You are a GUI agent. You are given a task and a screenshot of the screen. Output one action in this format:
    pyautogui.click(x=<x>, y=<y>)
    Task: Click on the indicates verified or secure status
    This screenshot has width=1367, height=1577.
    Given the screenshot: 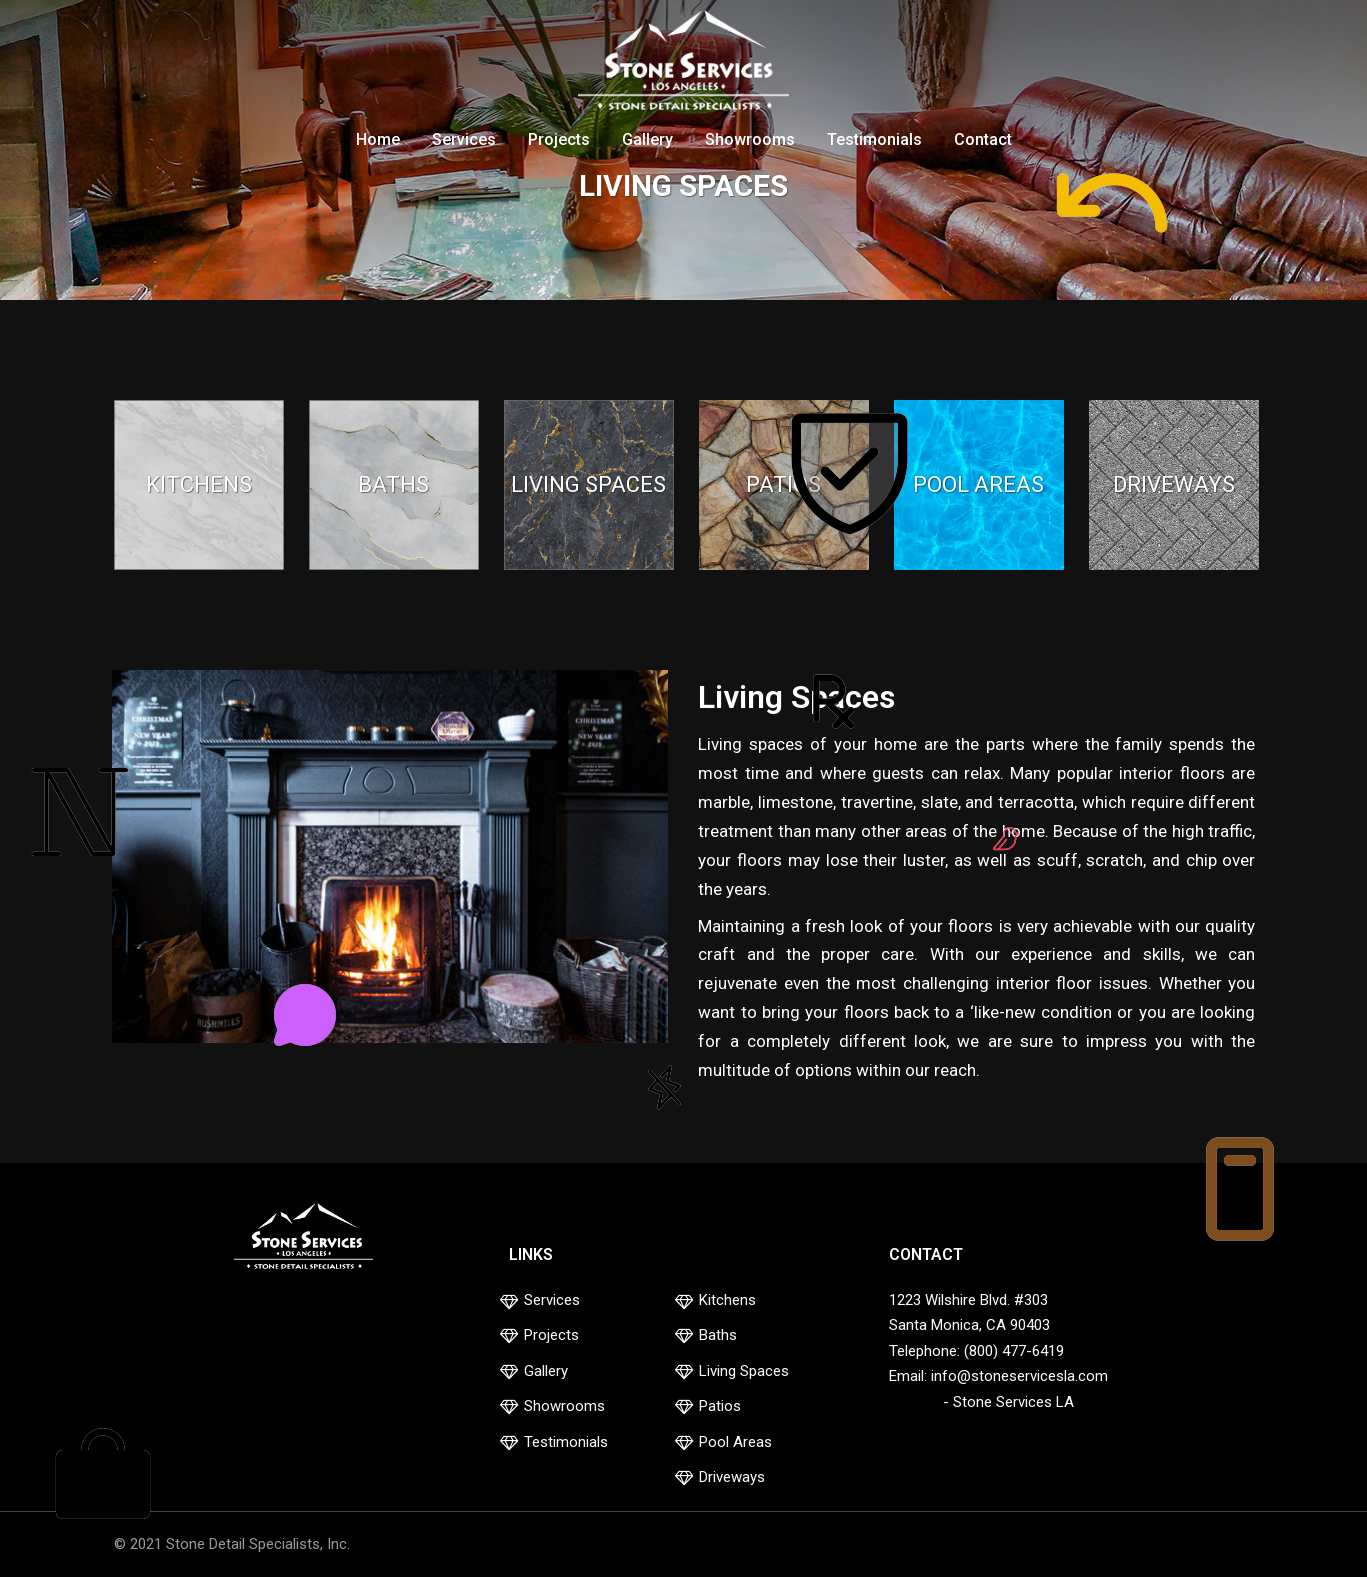 What is the action you would take?
    pyautogui.click(x=849, y=466)
    